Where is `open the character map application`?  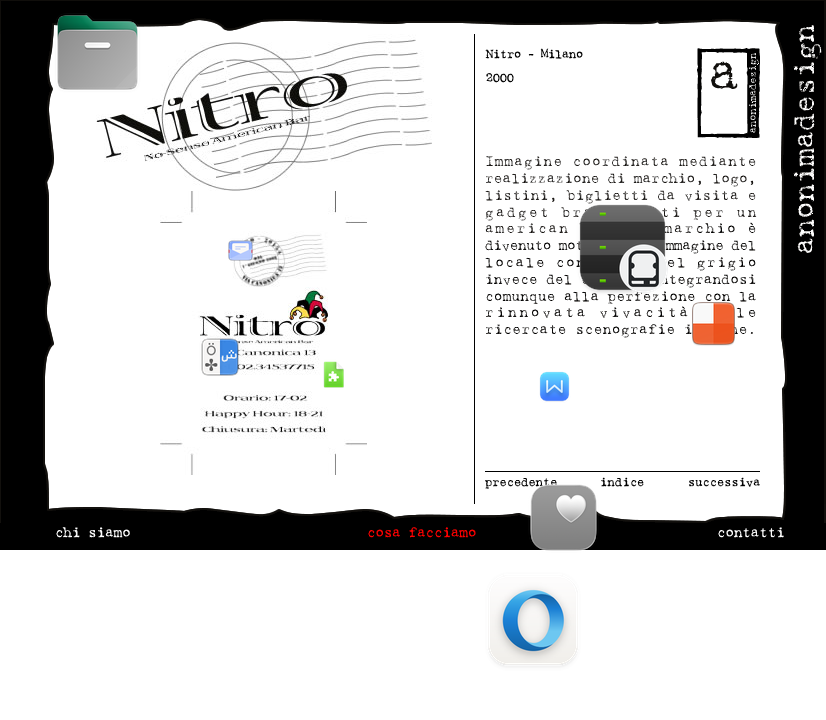
open the character map application is located at coordinates (220, 357).